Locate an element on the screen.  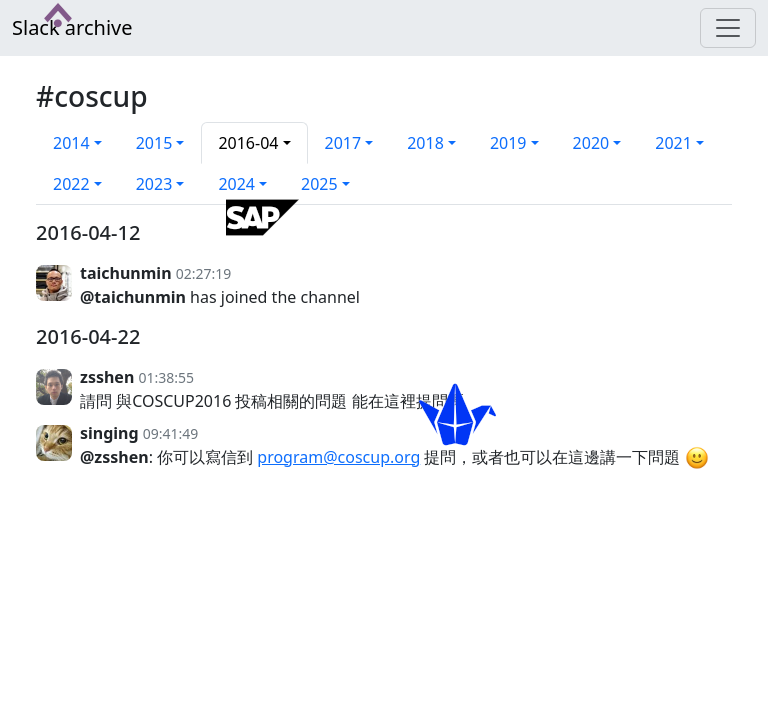
upptime status monitoring service logo is located at coordinates (58, 15).